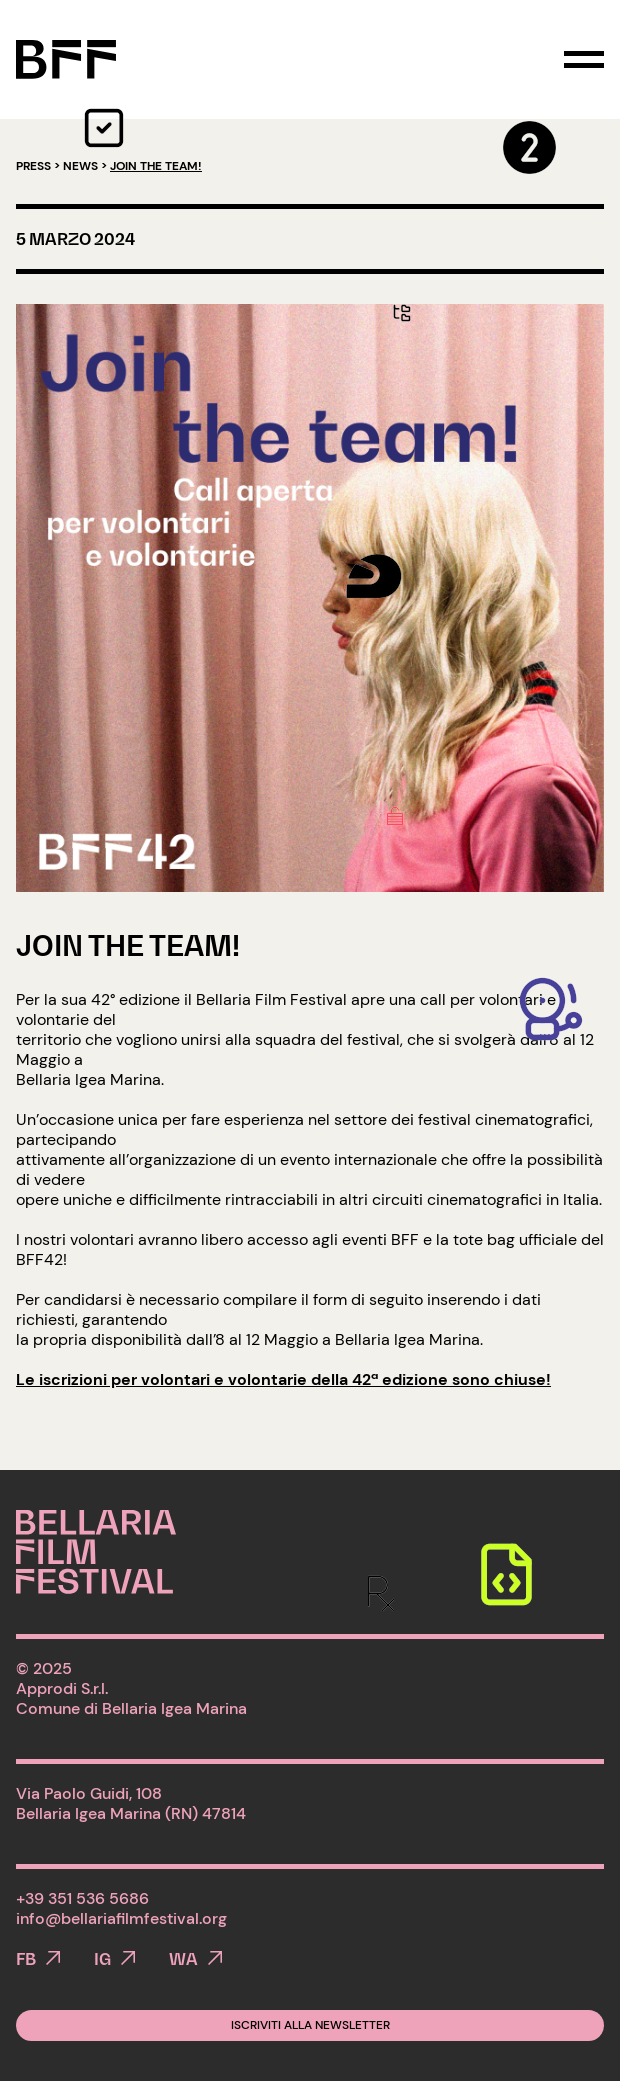 The height and width of the screenshot is (2081, 620). I want to click on access motorsports or racing content, so click(374, 576).